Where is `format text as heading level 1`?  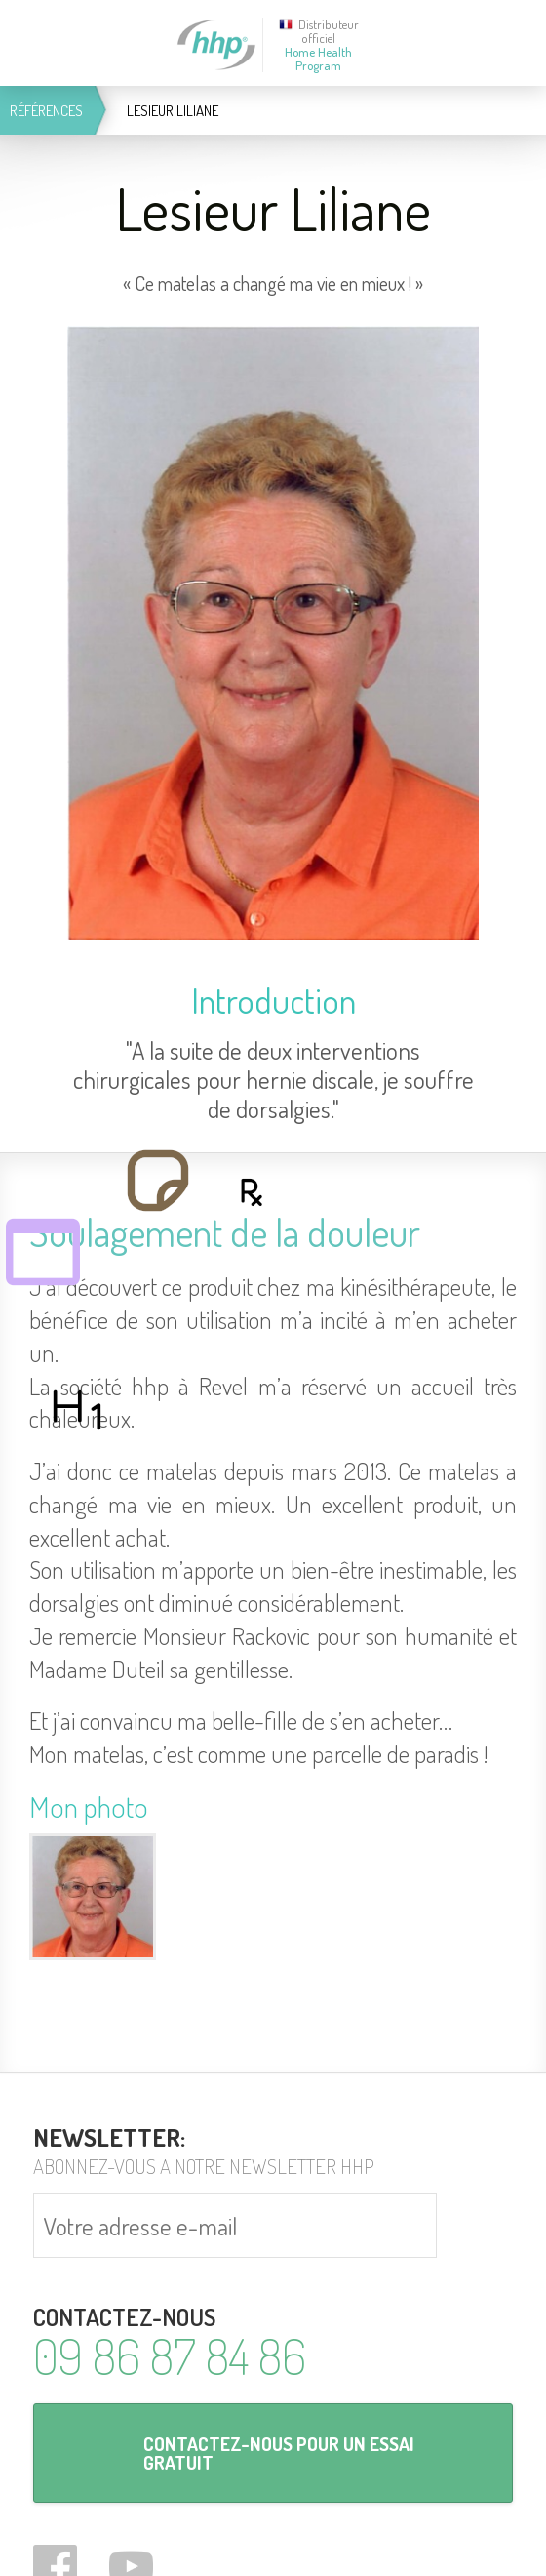
format text as heading level 1 is located at coordinates (76, 1409).